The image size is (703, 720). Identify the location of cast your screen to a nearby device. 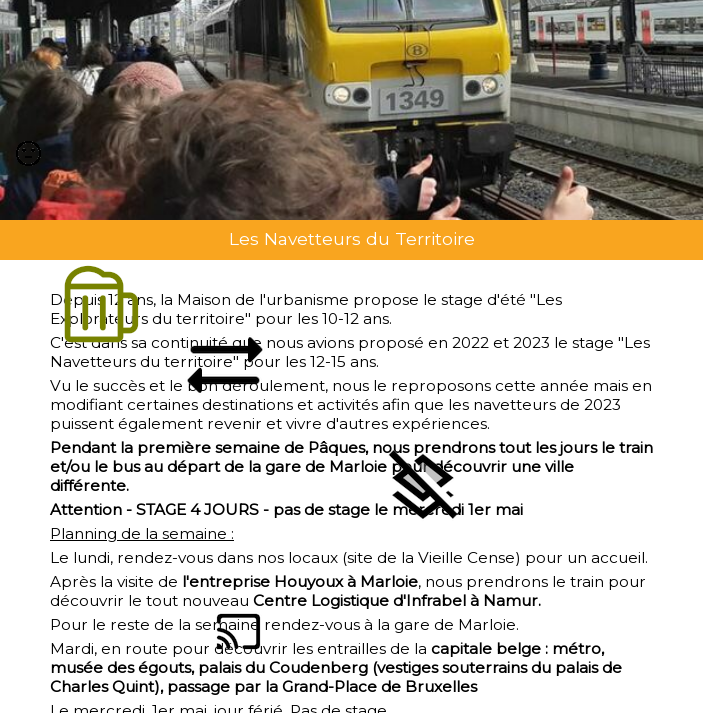
(238, 631).